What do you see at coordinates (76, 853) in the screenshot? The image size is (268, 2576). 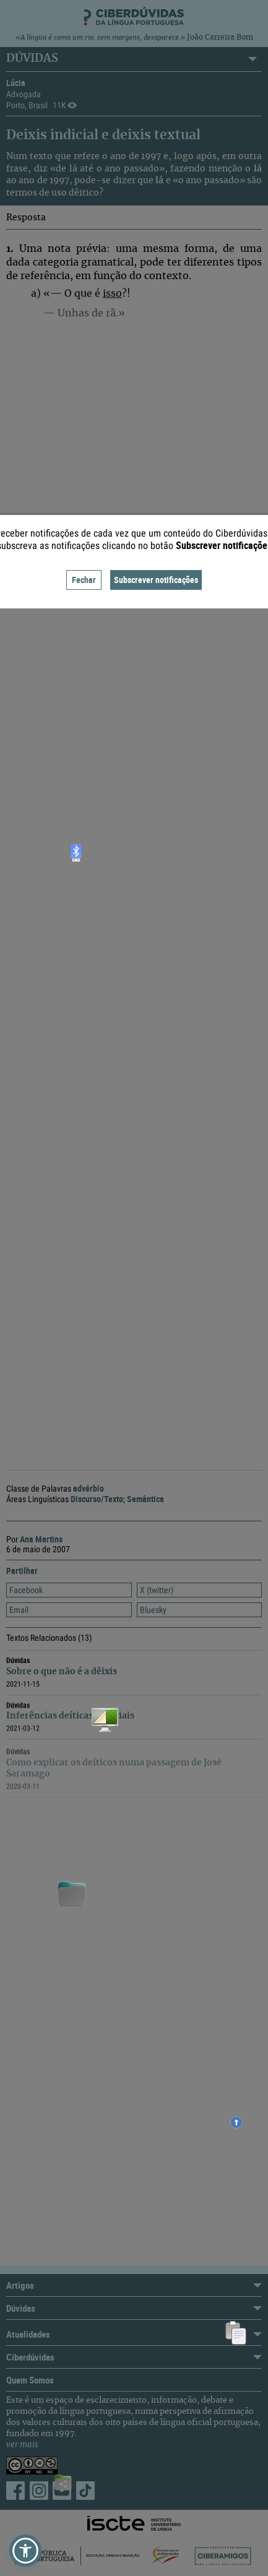 I see `a connected bluetooth device` at bounding box center [76, 853].